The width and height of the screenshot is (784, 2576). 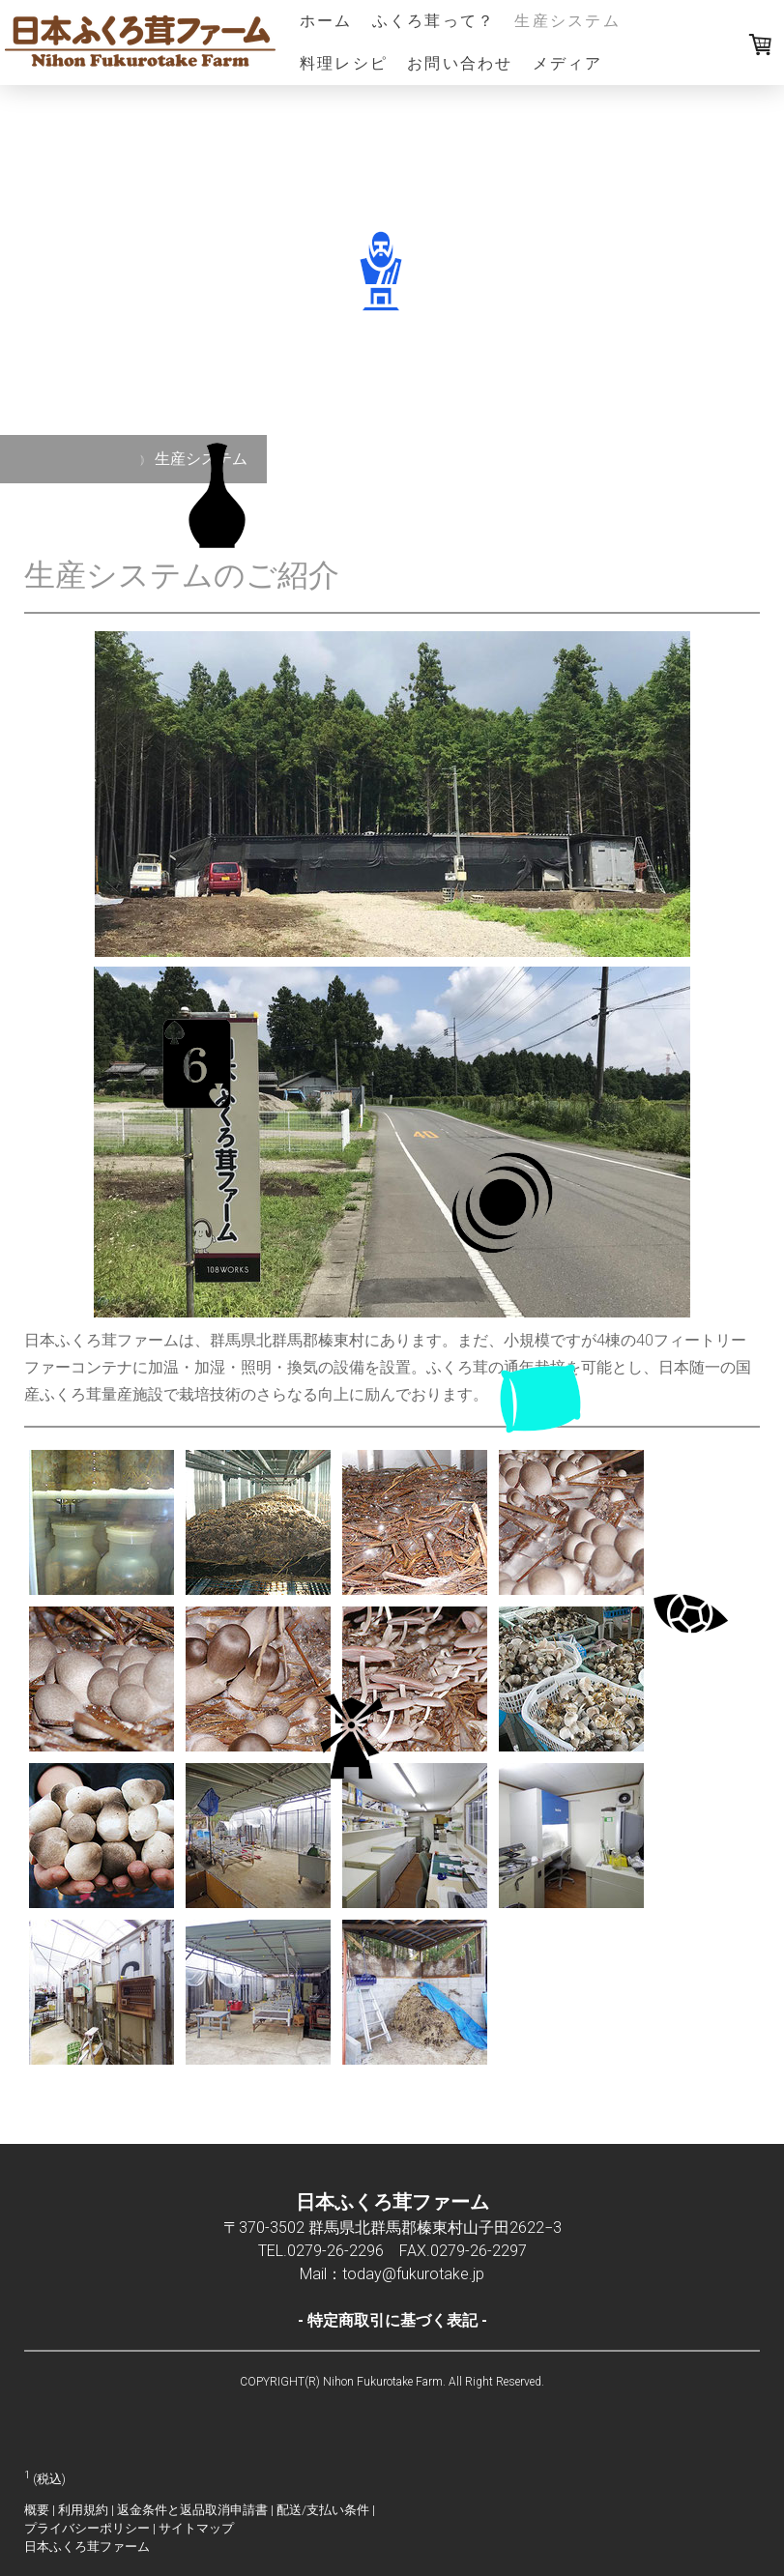 What do you see at coordinates (196, 1063) in the screenshot?
I see `six of spades playing card` at bounding box center [196, 1063].